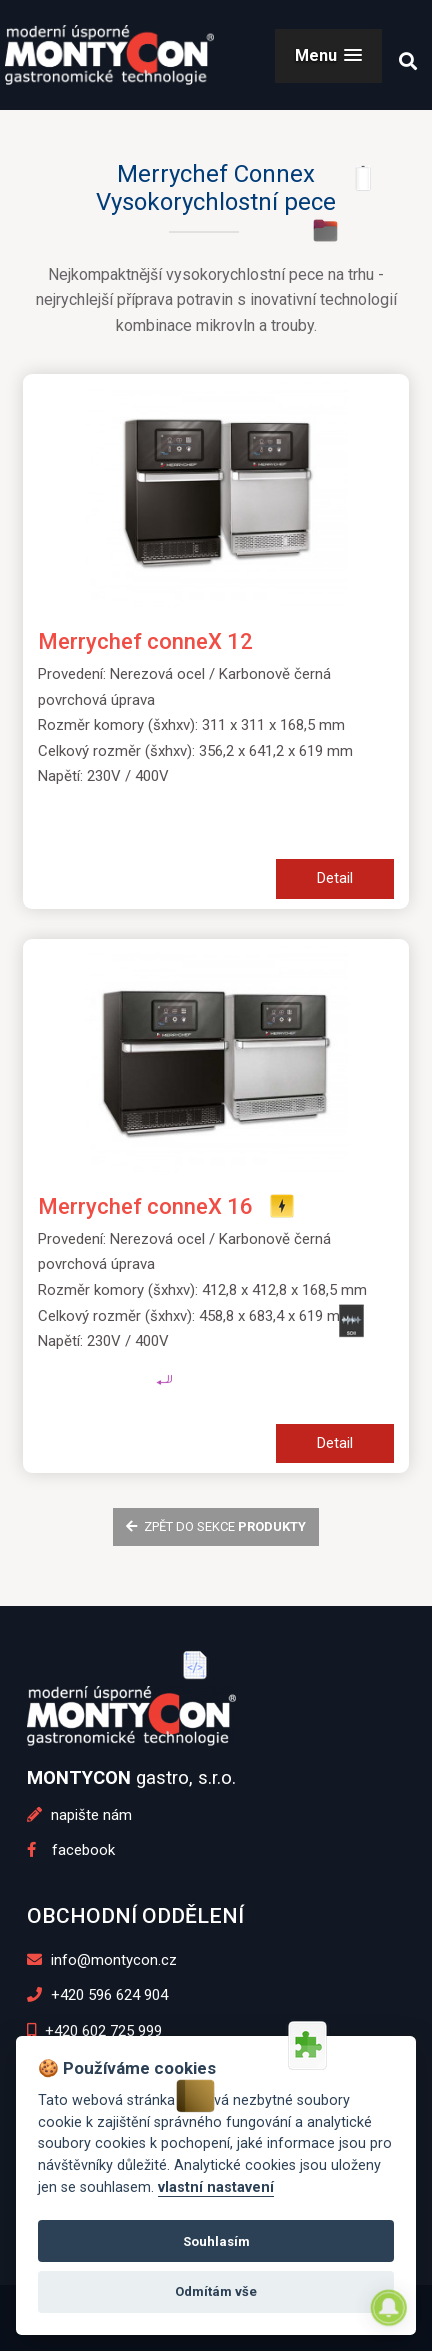  What do you see at coordinates (195, 2094) in the screenshot?
I see `access the desktop folder` at bounding box center [195, 2094].